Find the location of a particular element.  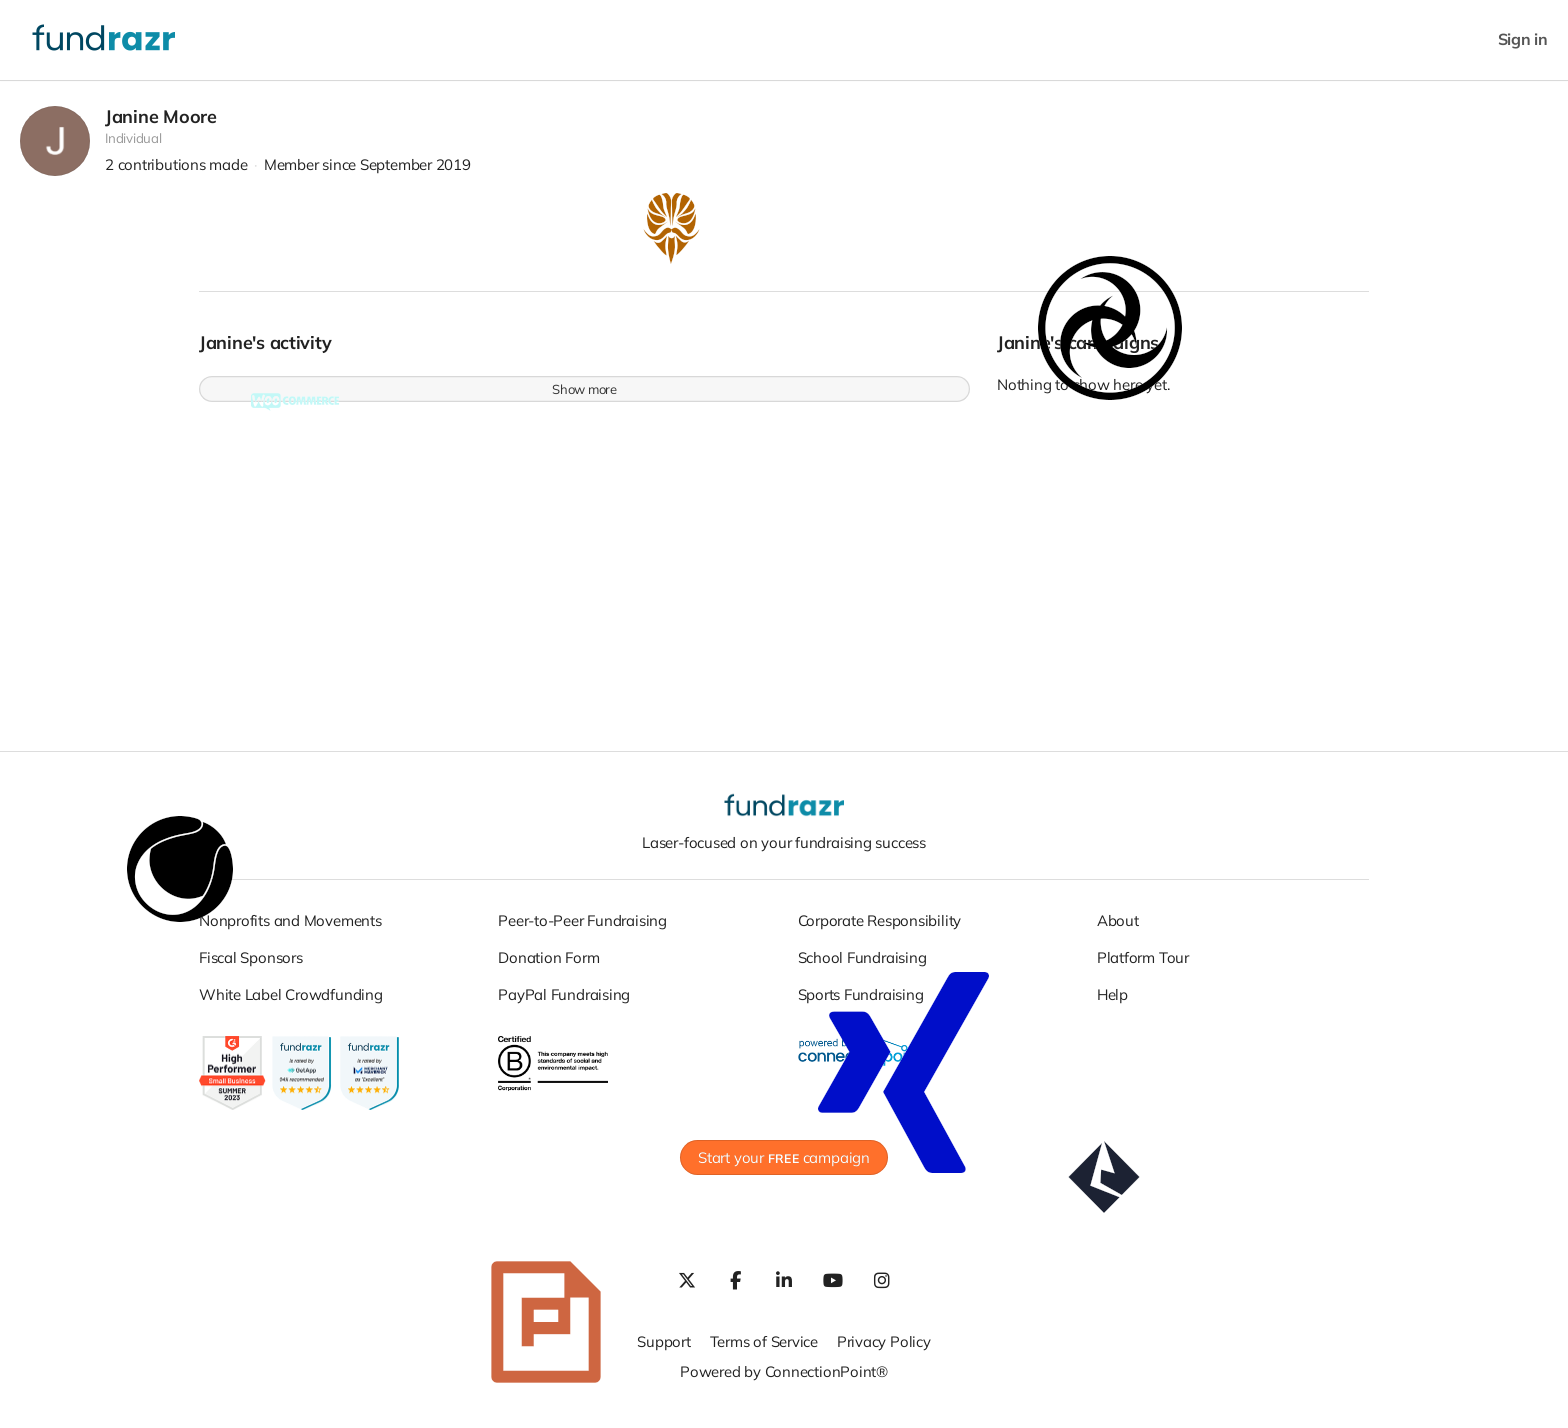

access woocommerce store settings is located at coordinates (295, 402).